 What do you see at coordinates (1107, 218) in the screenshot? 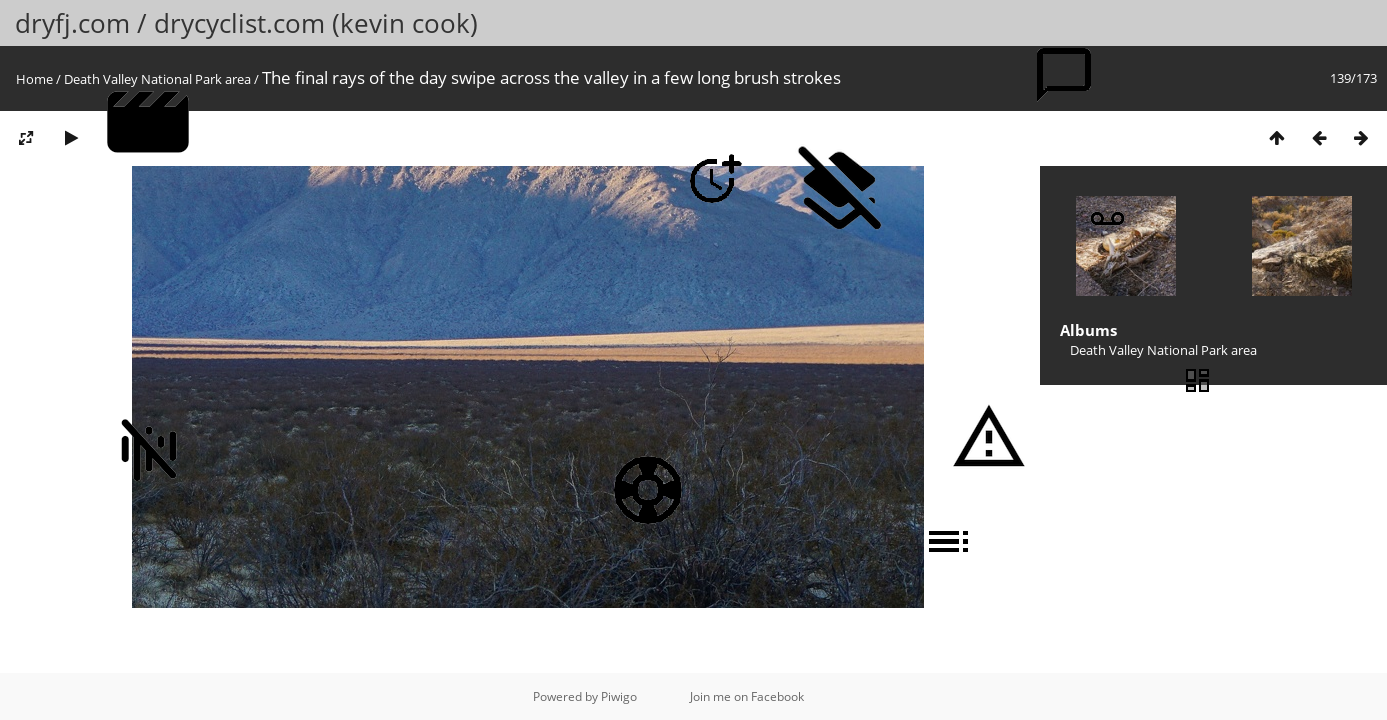
I see `indicates voicemail is available` at bounding box center [1107, 218].